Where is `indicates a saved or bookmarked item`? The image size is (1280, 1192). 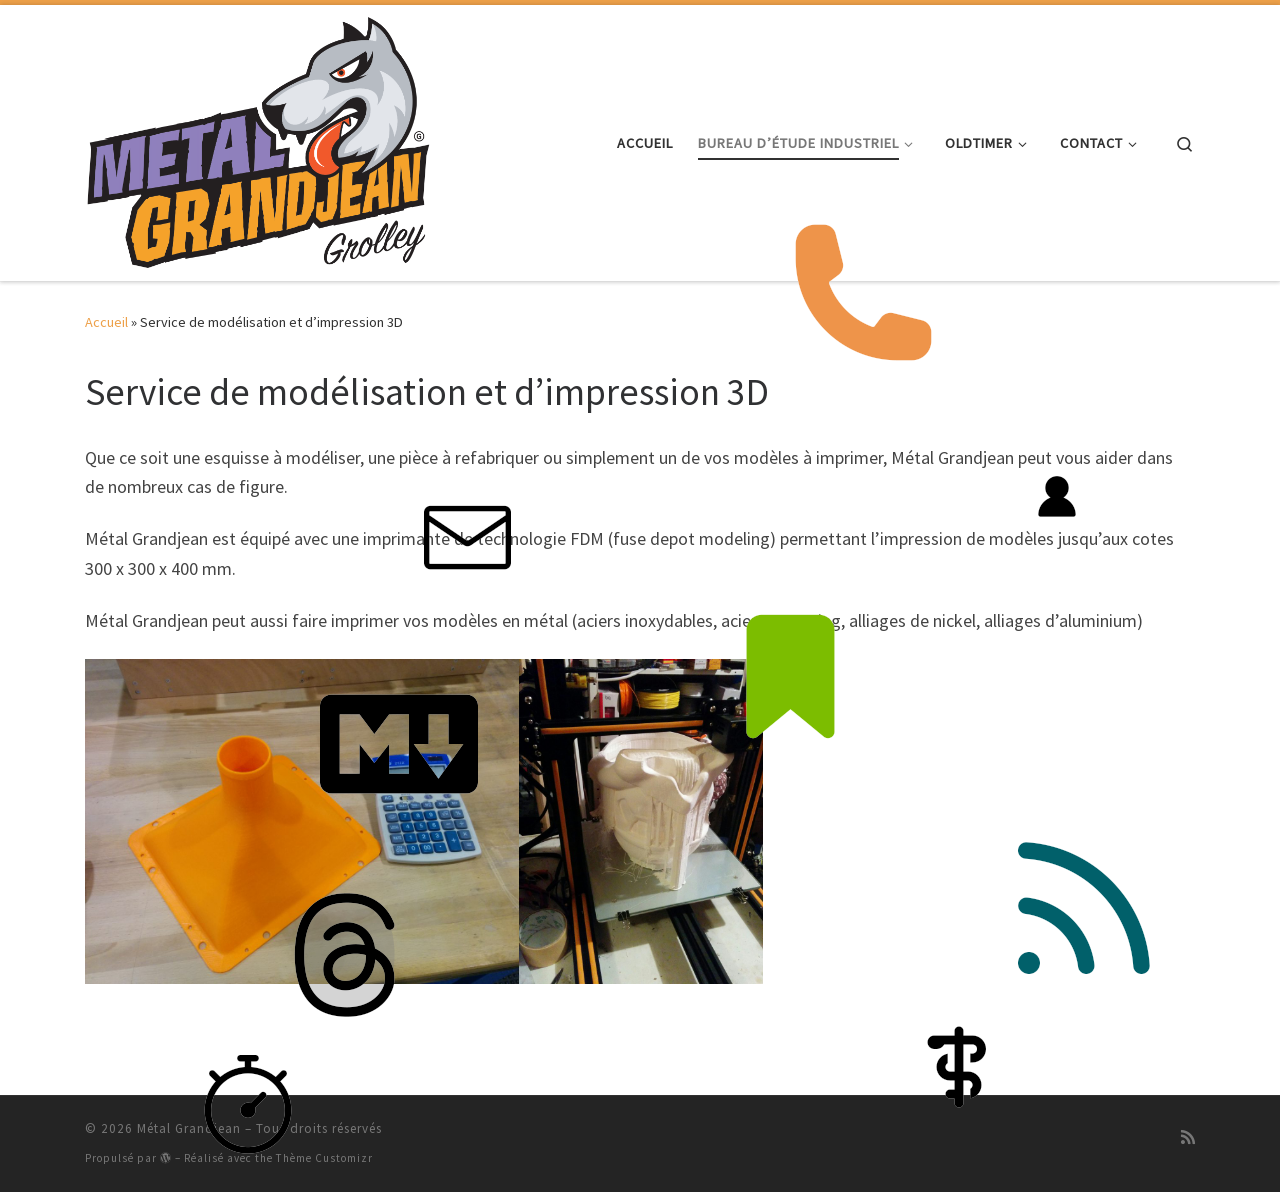 indicates a saved or bookmarked item is located at coordinates (790, 676).